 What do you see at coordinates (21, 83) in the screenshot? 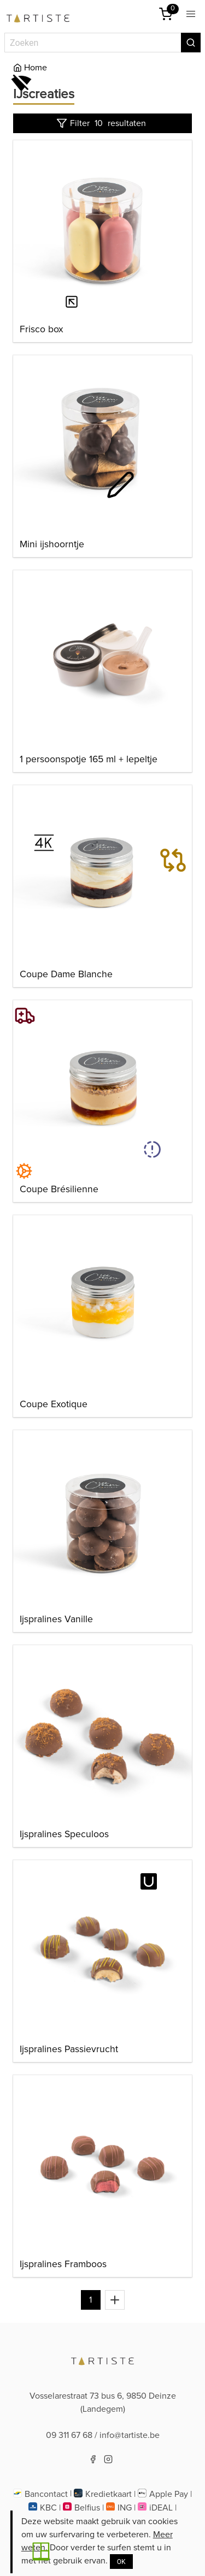
I see `indicates wifi is disconnected or unavailable` at bounding box center [21, 83].